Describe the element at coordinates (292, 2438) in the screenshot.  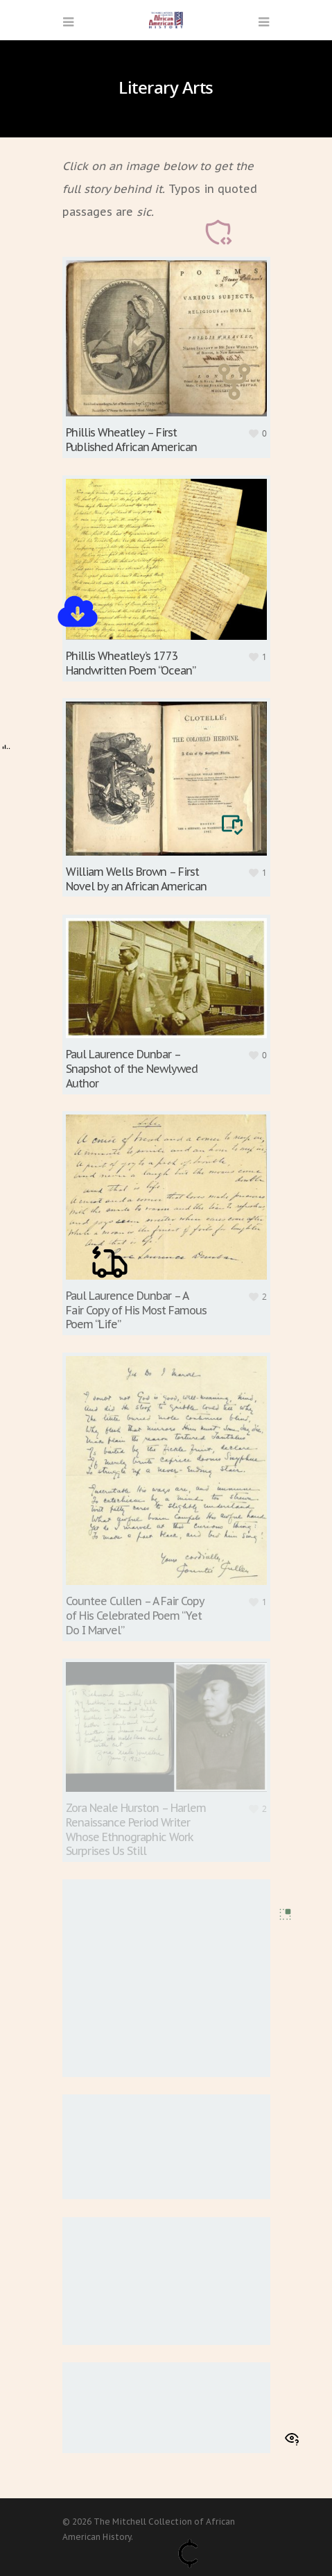
I see `check visibility settings or status` at that location.